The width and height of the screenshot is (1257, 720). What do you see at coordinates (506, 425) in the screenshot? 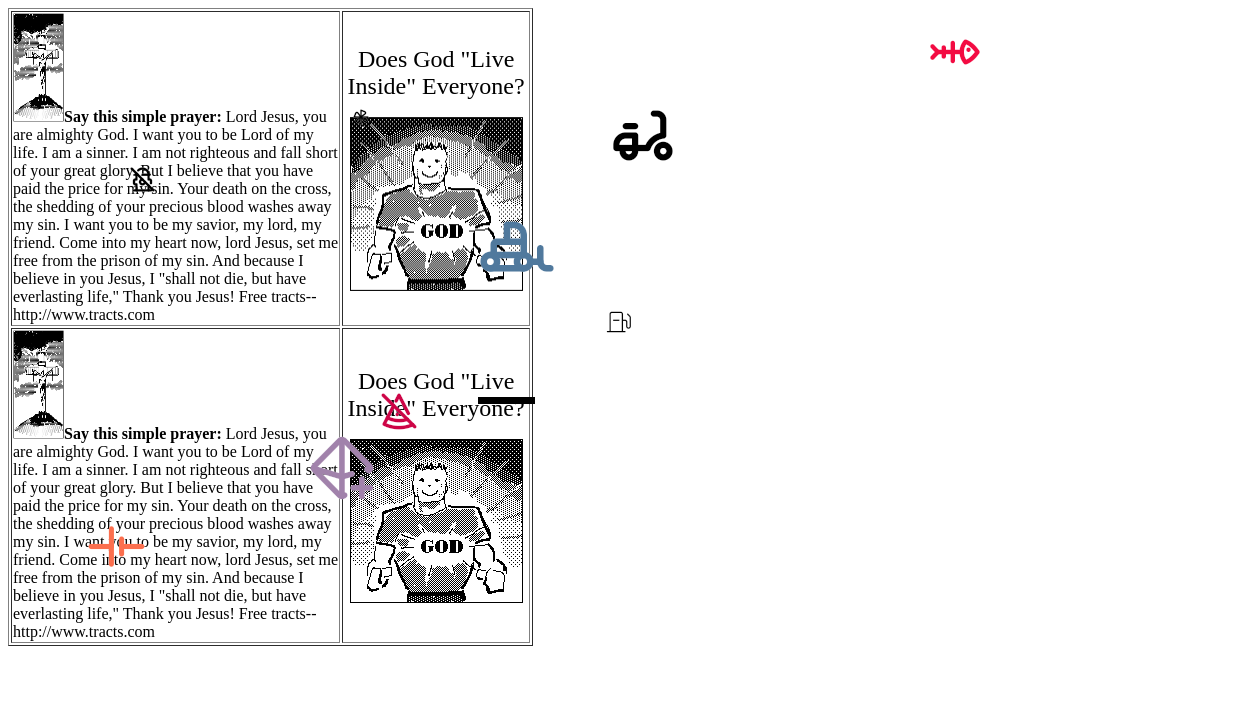
I see `maximize window to full screen` at bounding box center [506, 425].